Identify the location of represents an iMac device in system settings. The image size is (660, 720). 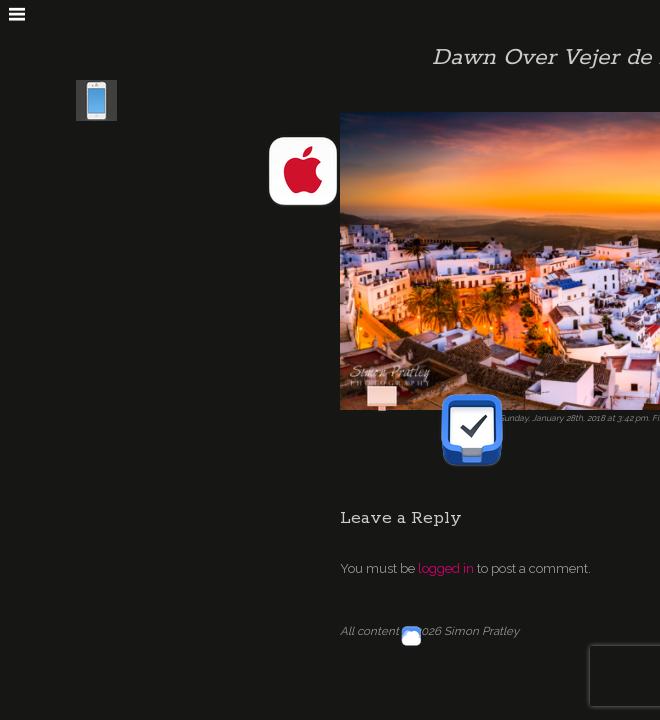
(382, 398).